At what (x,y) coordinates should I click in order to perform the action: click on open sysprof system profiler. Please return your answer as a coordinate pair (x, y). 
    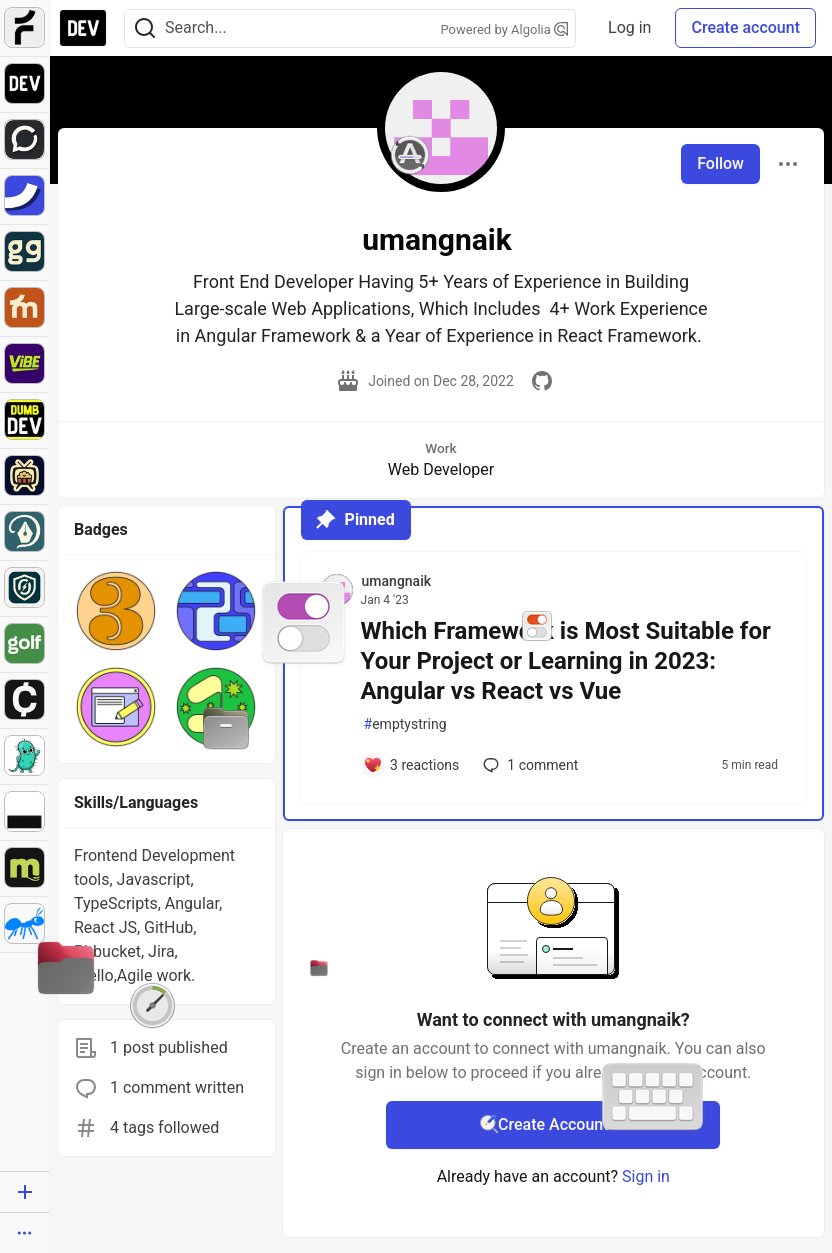
    Looking at the image, I should click on (152, 1005).